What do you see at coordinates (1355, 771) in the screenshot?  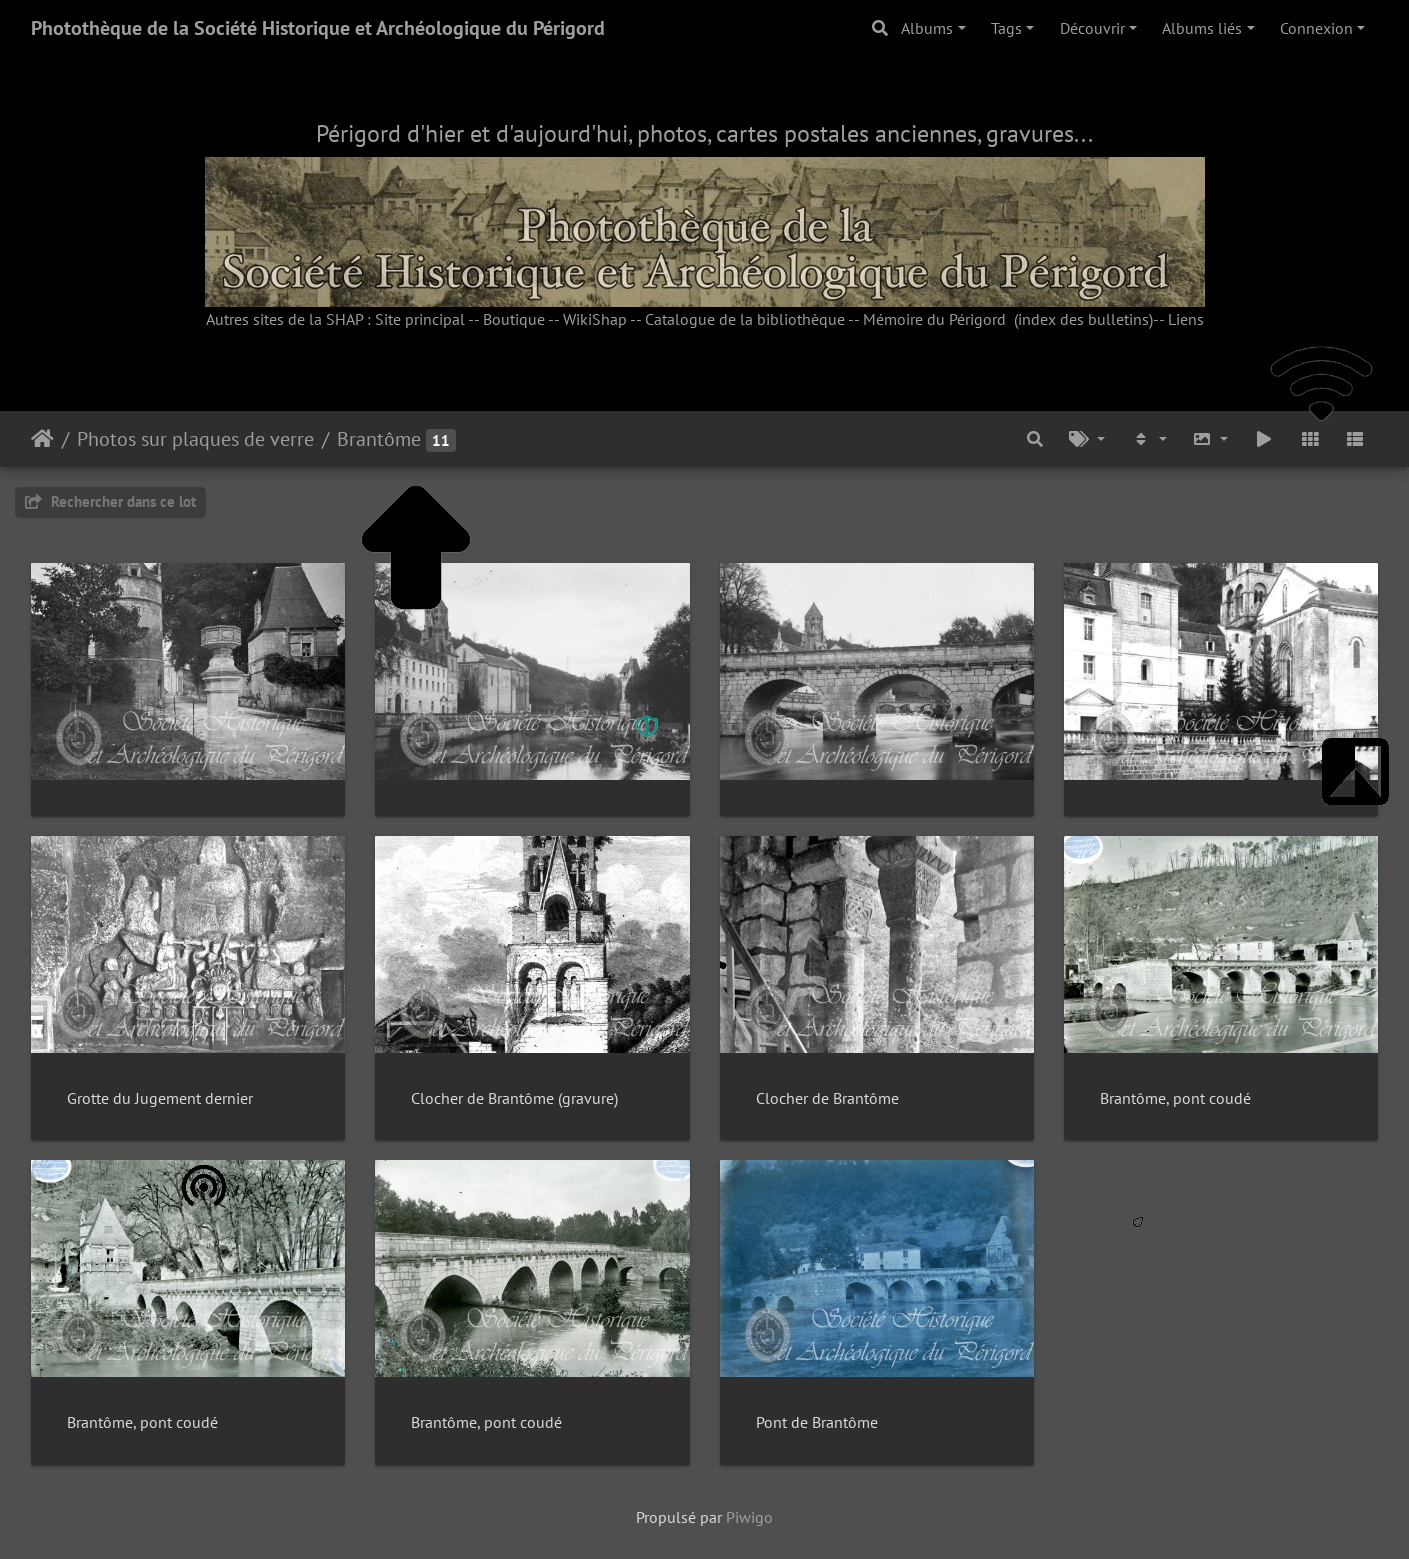 I see `apply black and white filter to image` at bounding box center [1355, 771].